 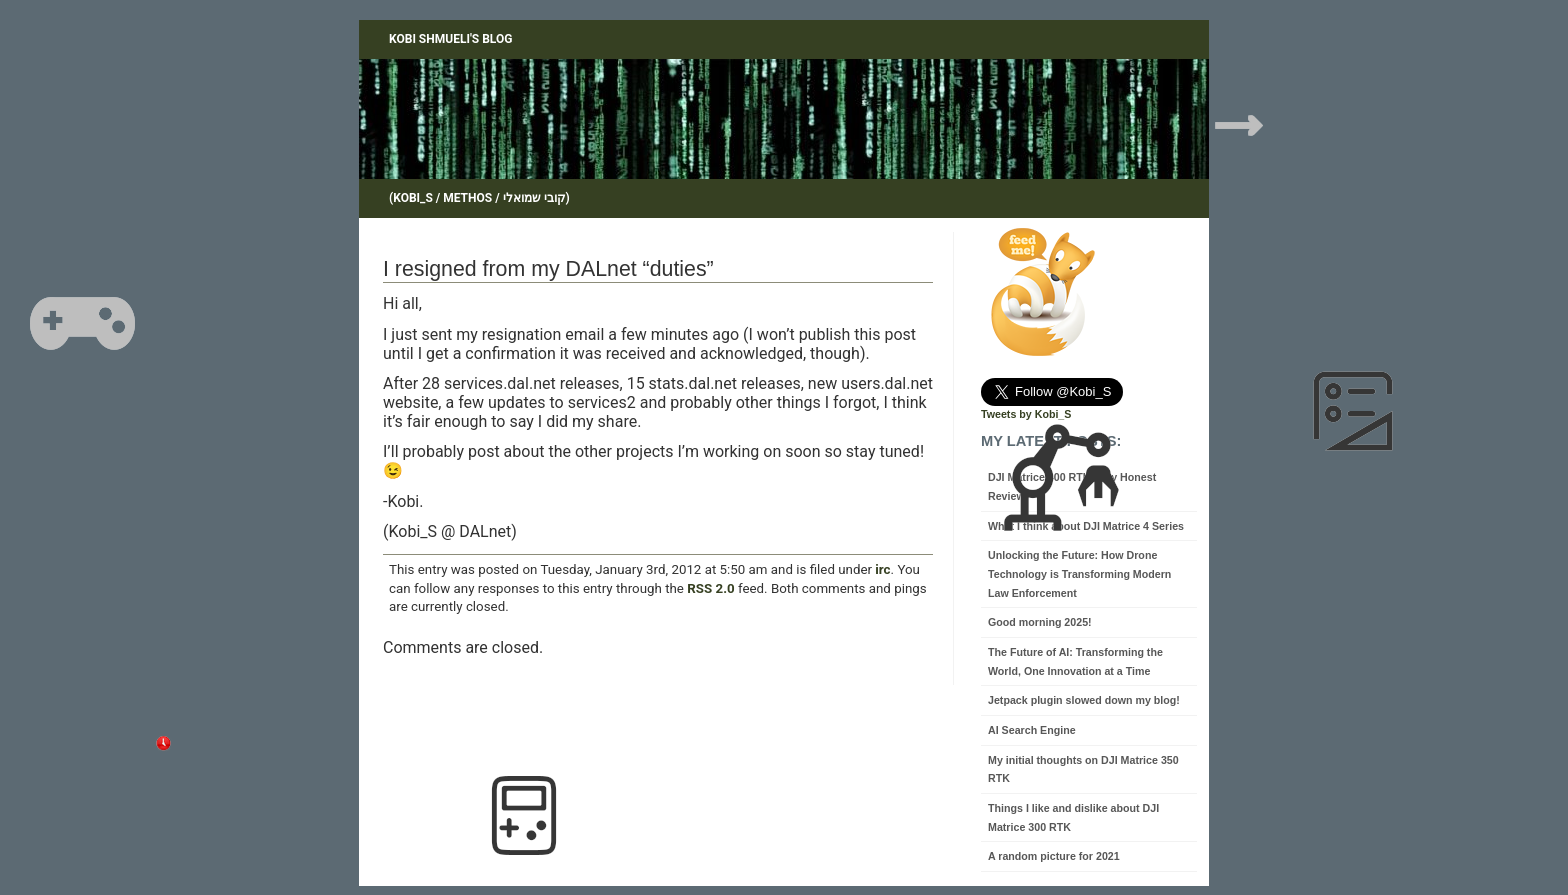 I want to click on open GNOME Builder IDE, so click(x=1061, y=473).